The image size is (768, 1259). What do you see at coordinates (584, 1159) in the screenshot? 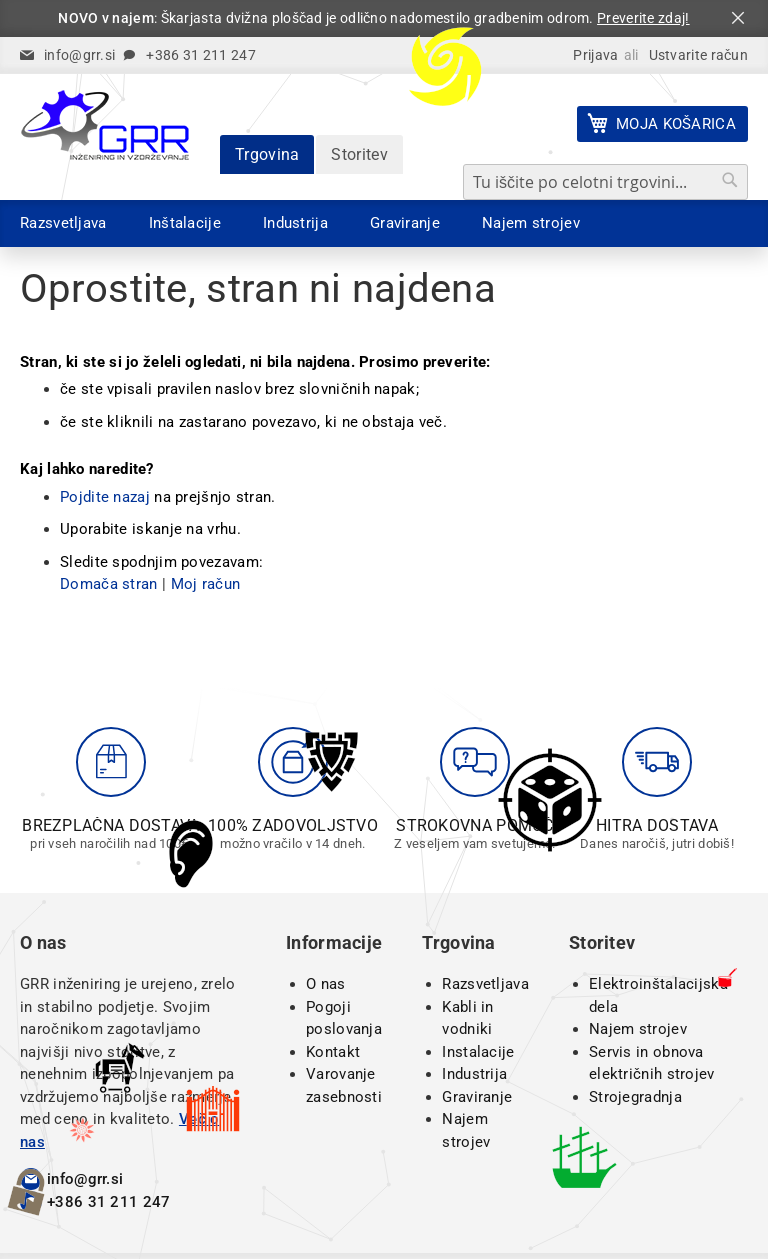
I see `access naval or ship-related game content` at bounding box center [584, 1159].